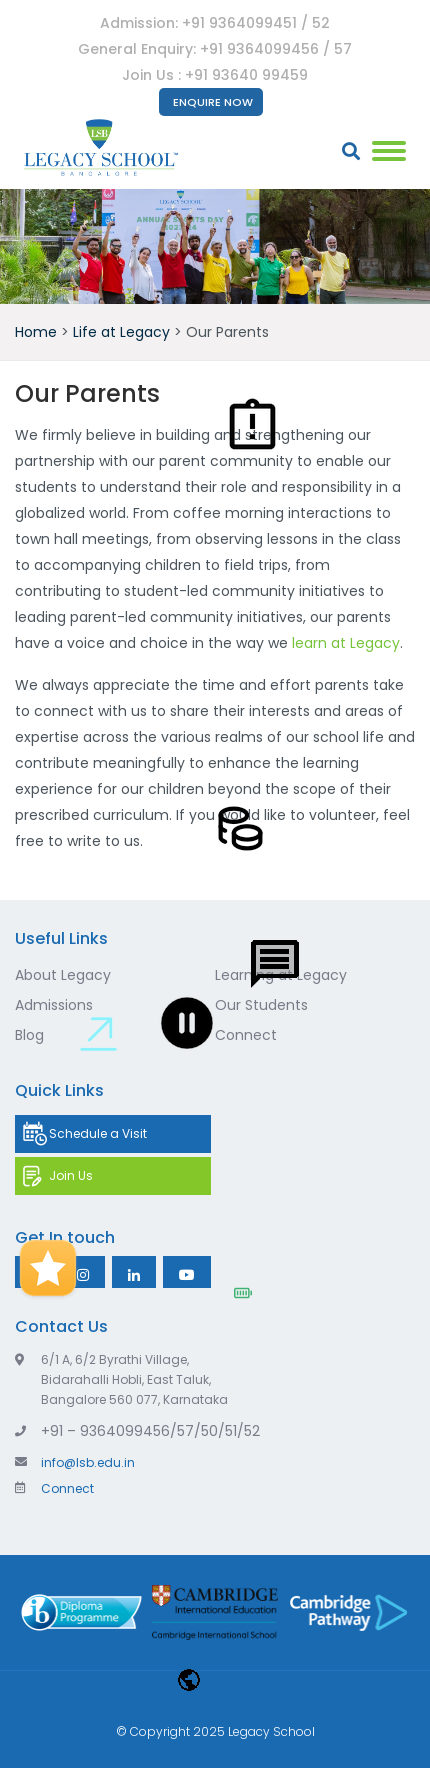 This screenshot has width=430, height=1768. What do you see at coordinates (275, 964) in the screenshot?
I see `open messaging or chat` at bounding box center [275, 964].